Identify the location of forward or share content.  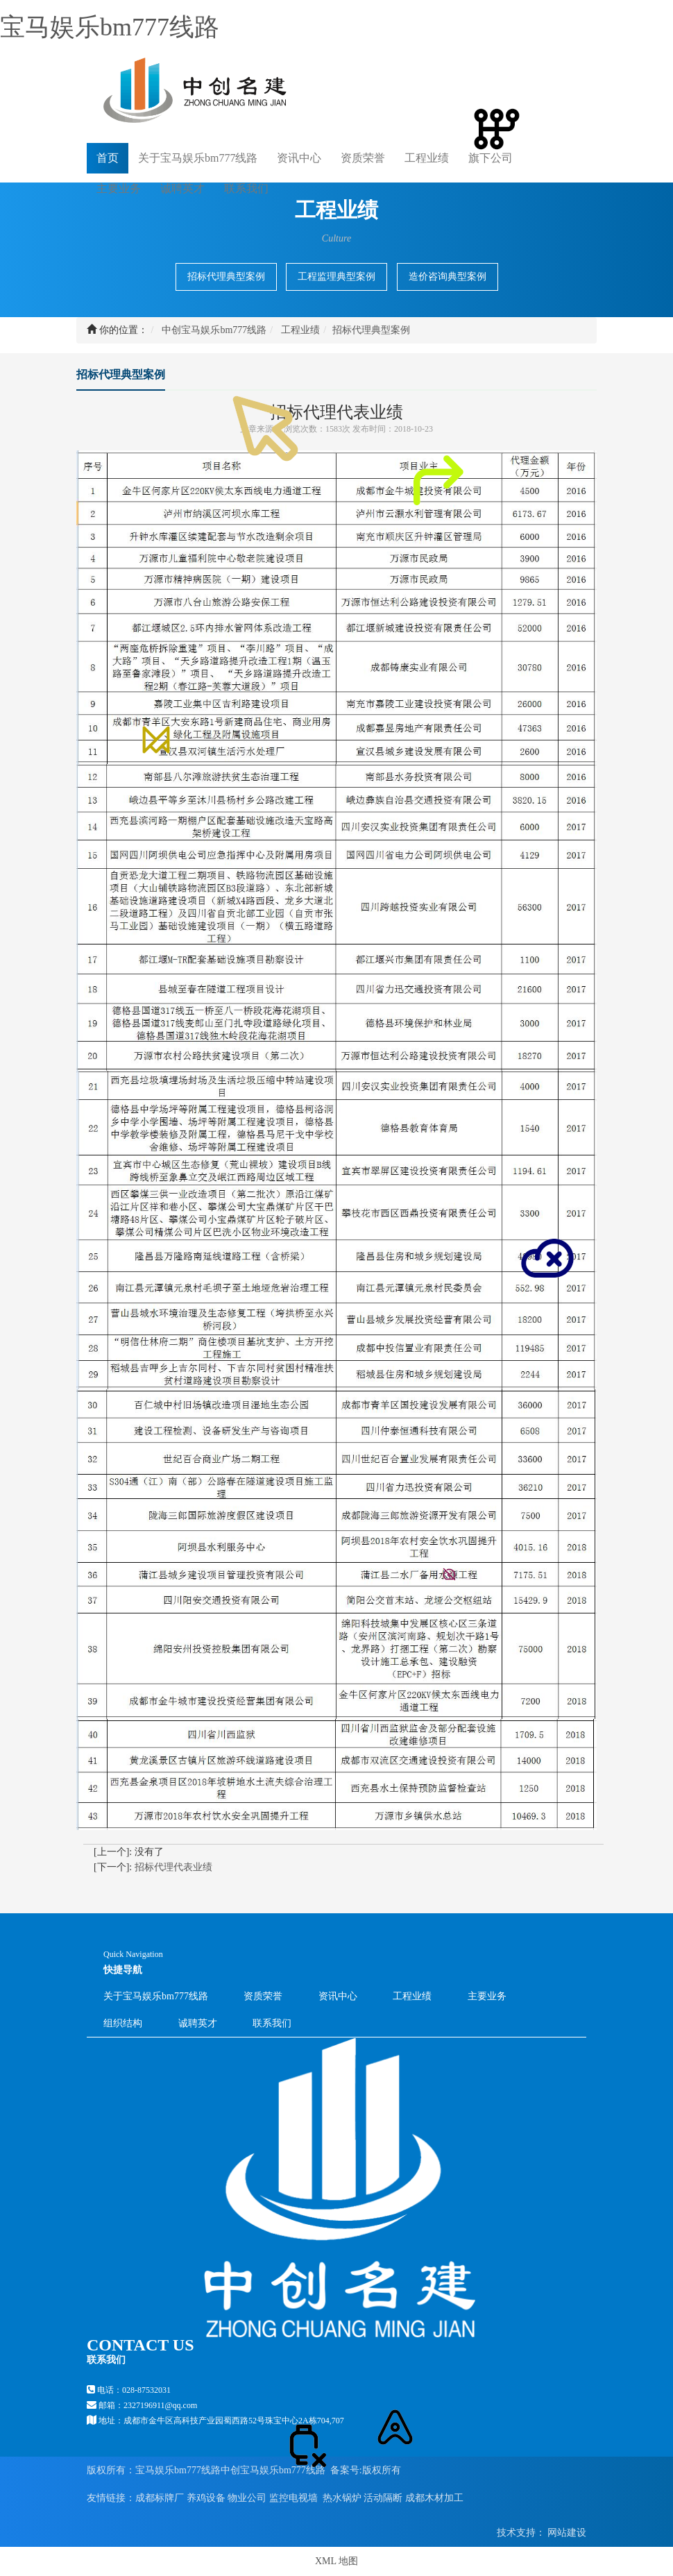
(436, 482).